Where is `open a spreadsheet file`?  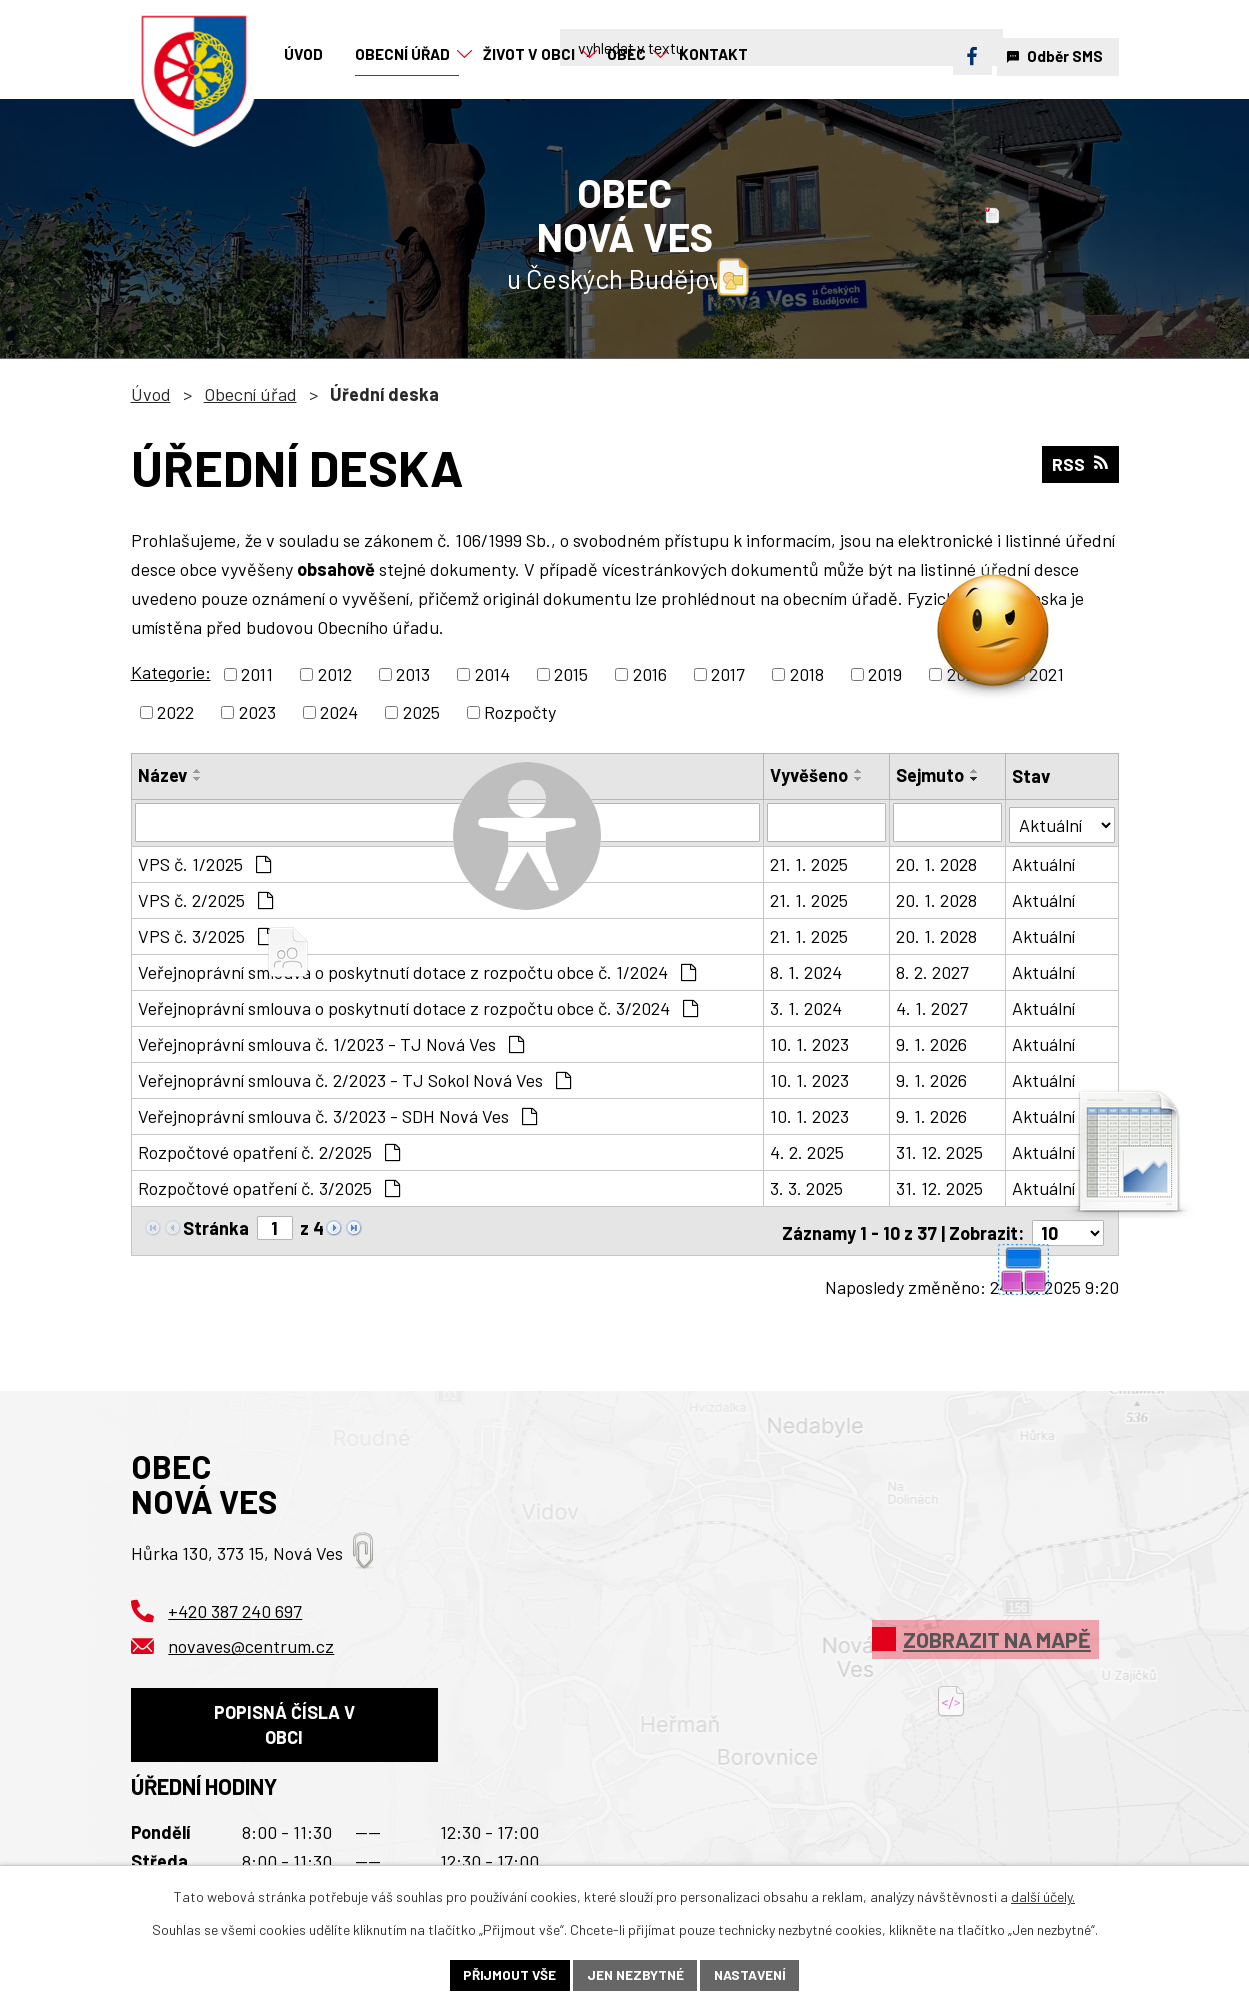
open a spreadsheet file is located at coordinates (1131, 1151).